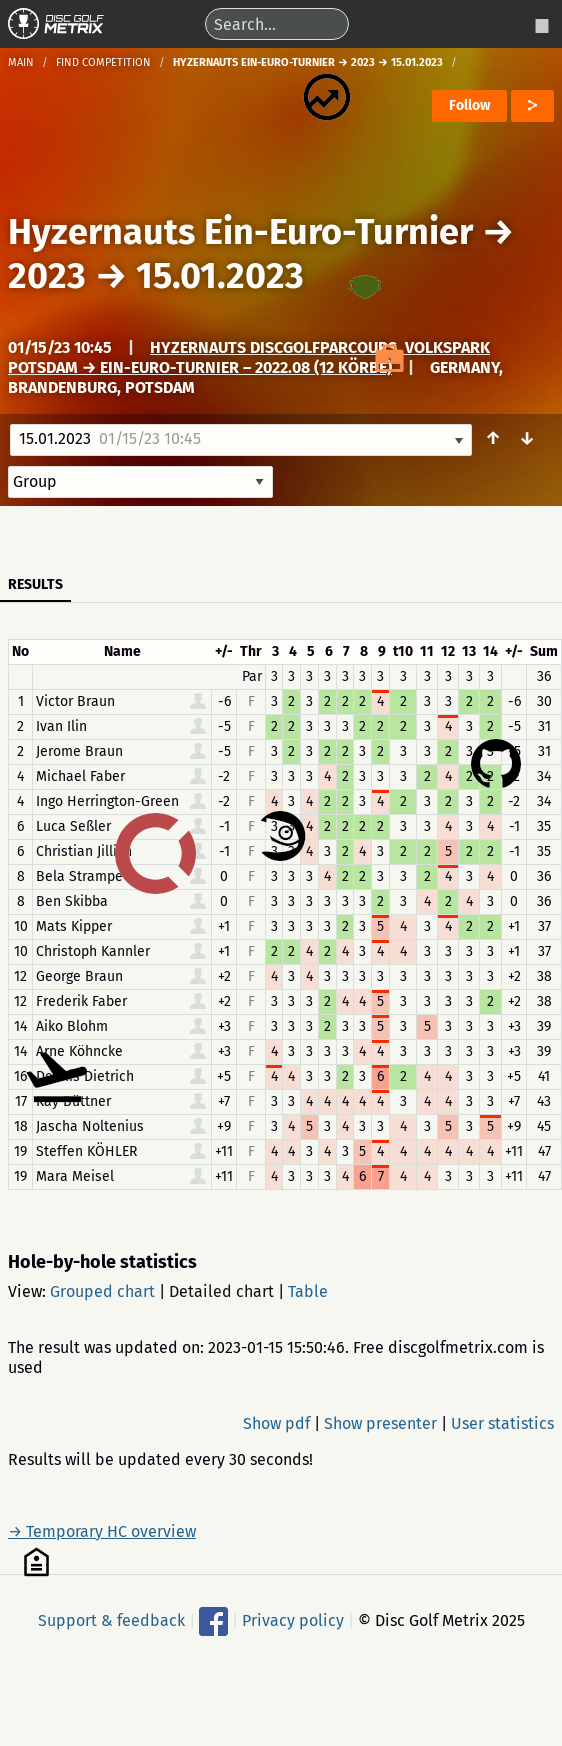  Describe the element at coordinates (283, 836) in the screenshot. I see `openSUSE Linux distribution logo` at that location.